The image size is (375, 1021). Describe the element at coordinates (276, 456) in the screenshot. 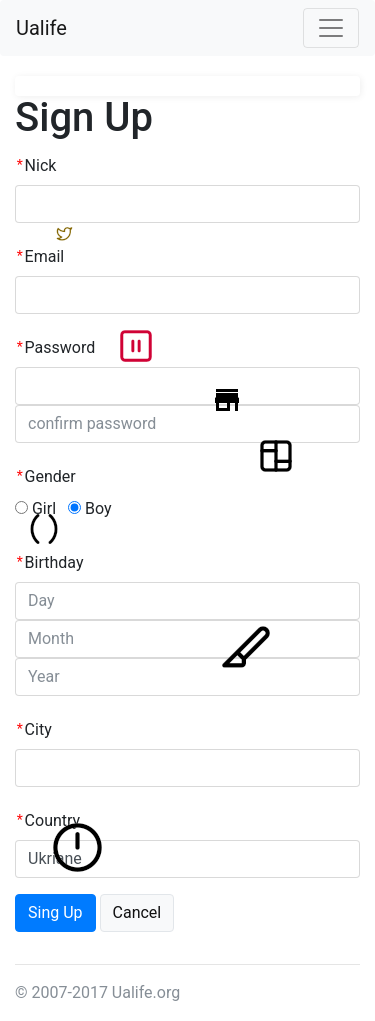

I see `view dashboard or board layout` at that location.